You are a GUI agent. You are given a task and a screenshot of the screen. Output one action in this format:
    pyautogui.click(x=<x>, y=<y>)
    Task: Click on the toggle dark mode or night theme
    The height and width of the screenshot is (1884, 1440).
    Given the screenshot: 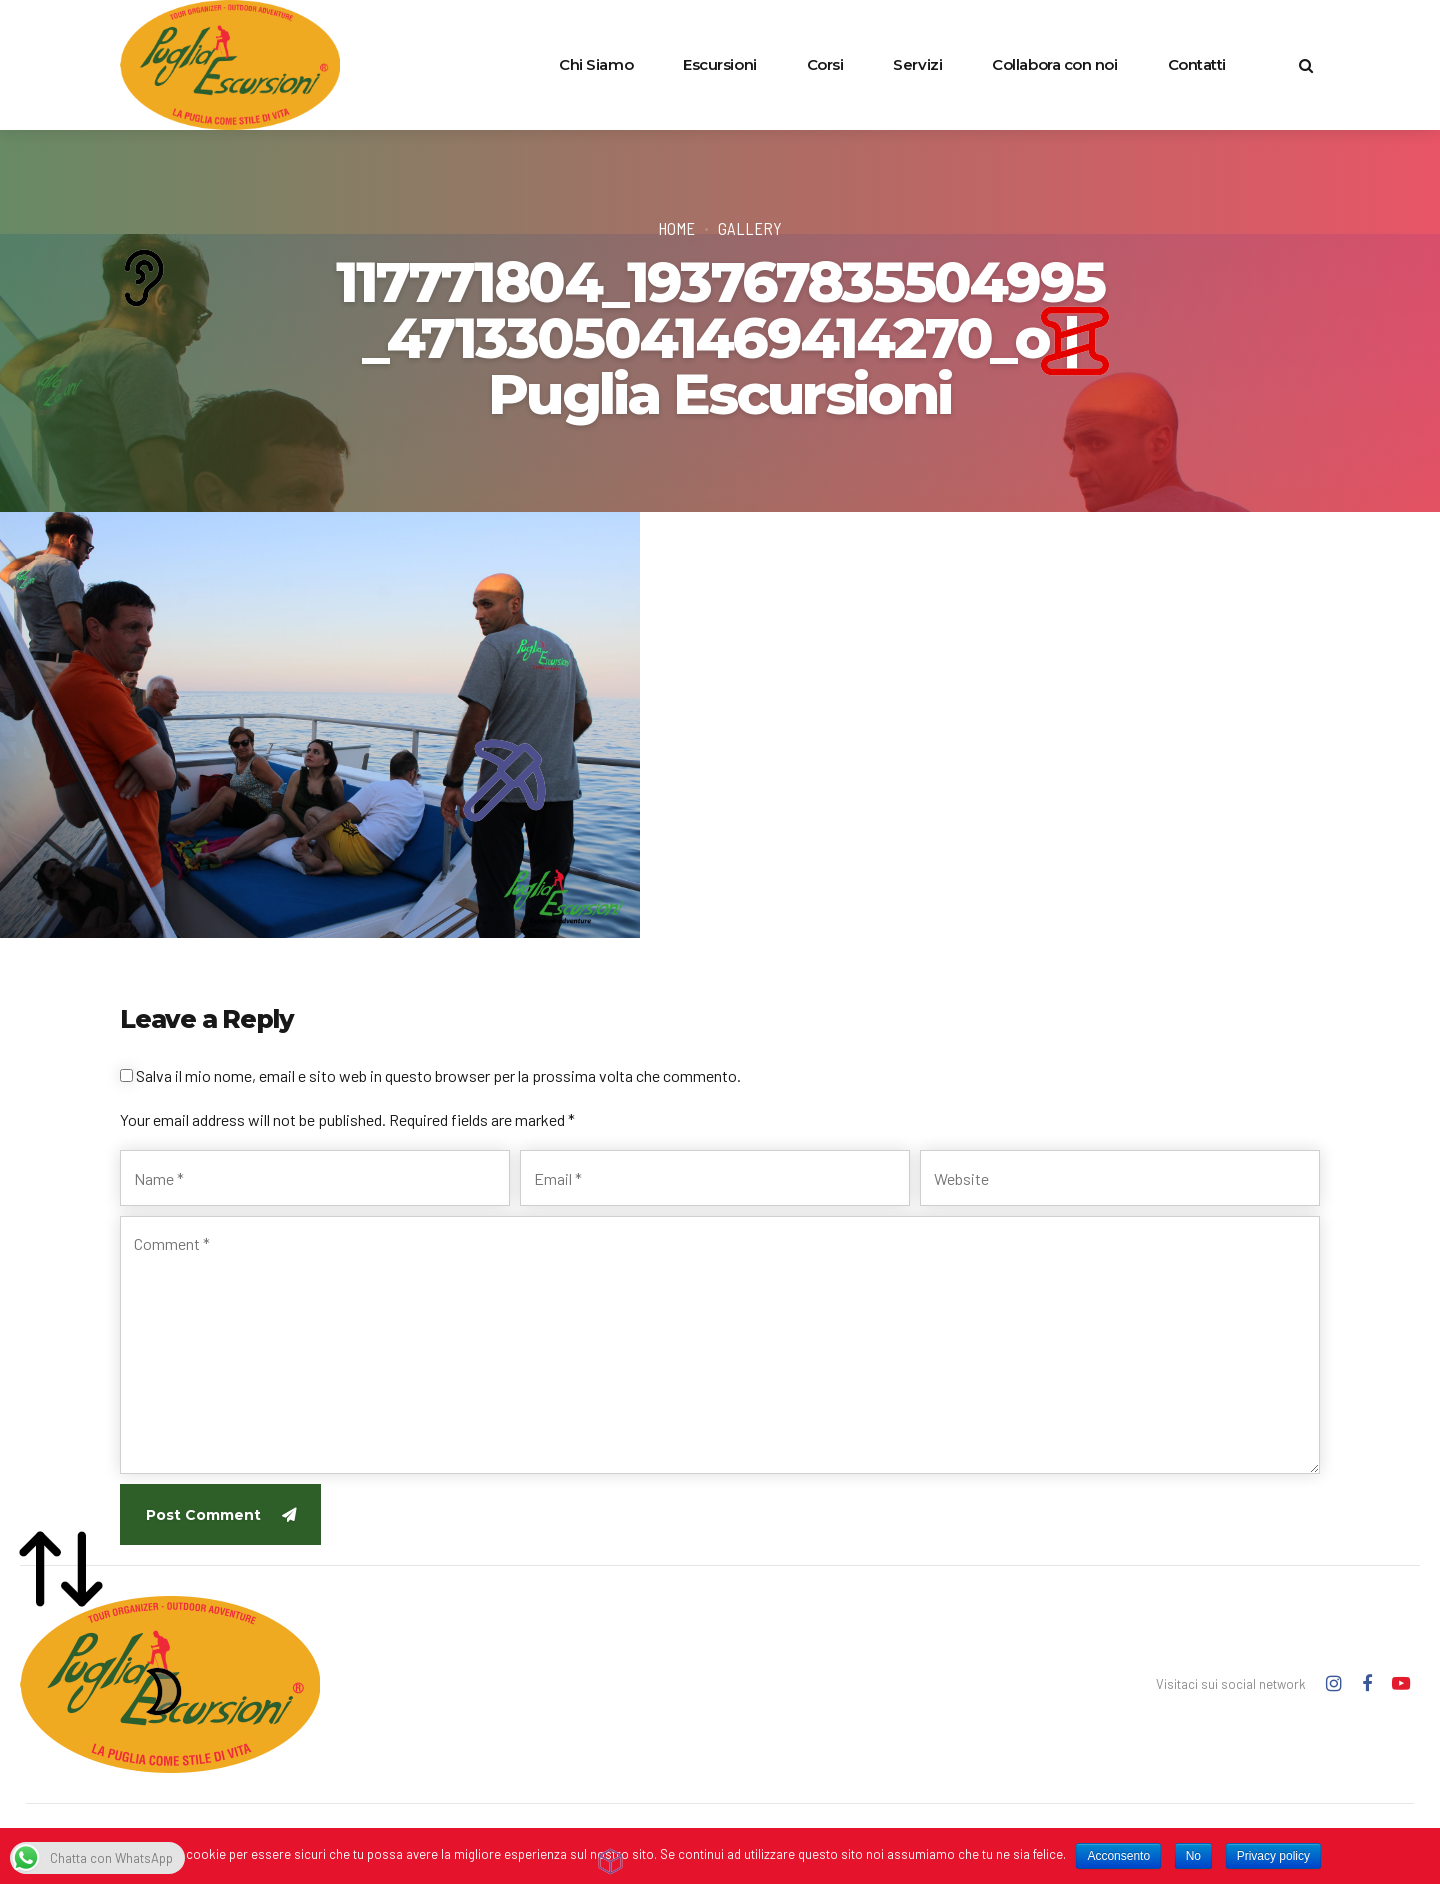 What is the action you would take?
    pyautogui.click(x=162, y=1691)
    